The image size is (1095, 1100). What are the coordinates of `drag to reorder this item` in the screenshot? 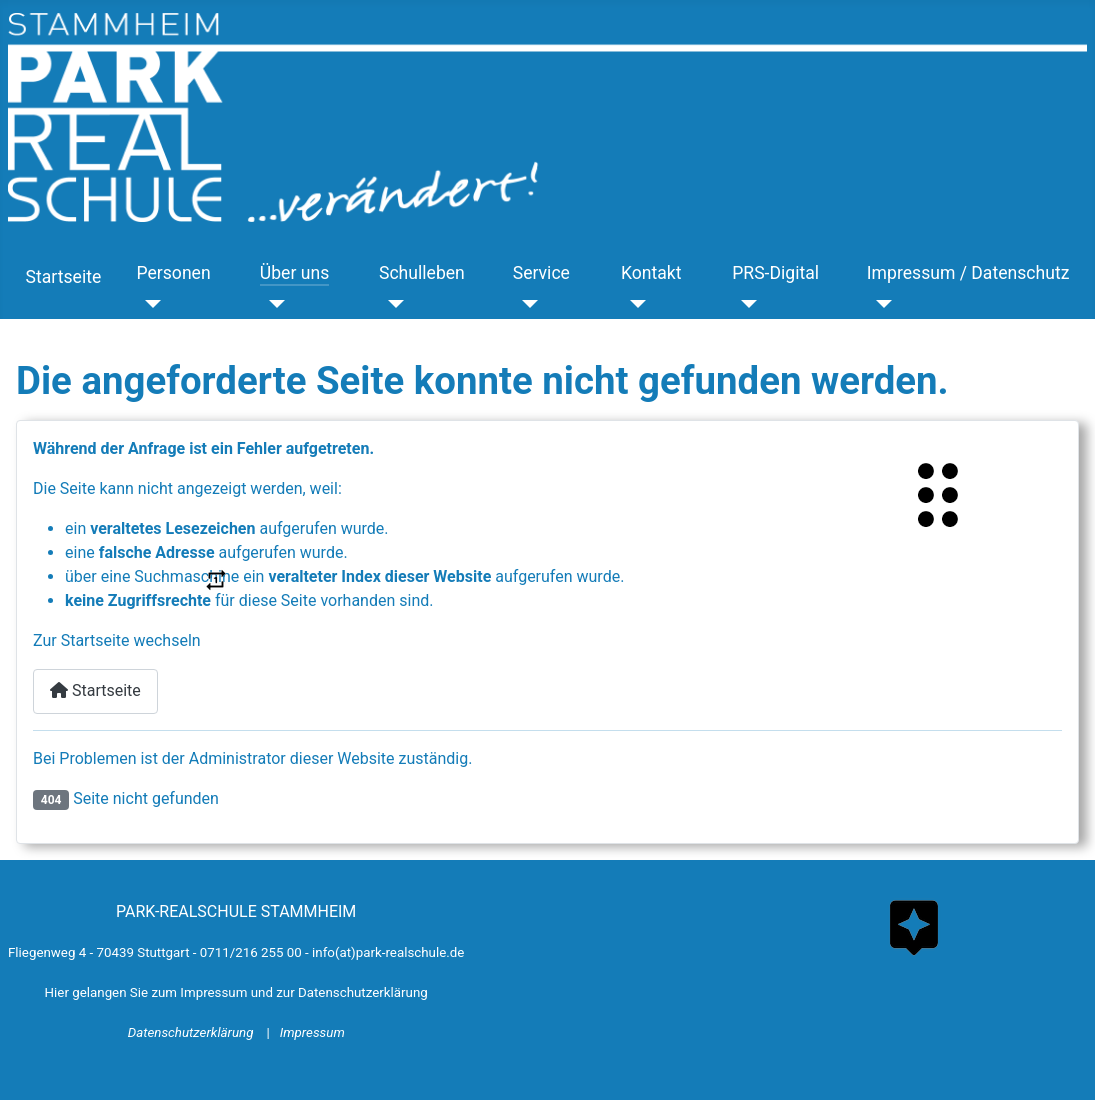 It's located at (938, 495).